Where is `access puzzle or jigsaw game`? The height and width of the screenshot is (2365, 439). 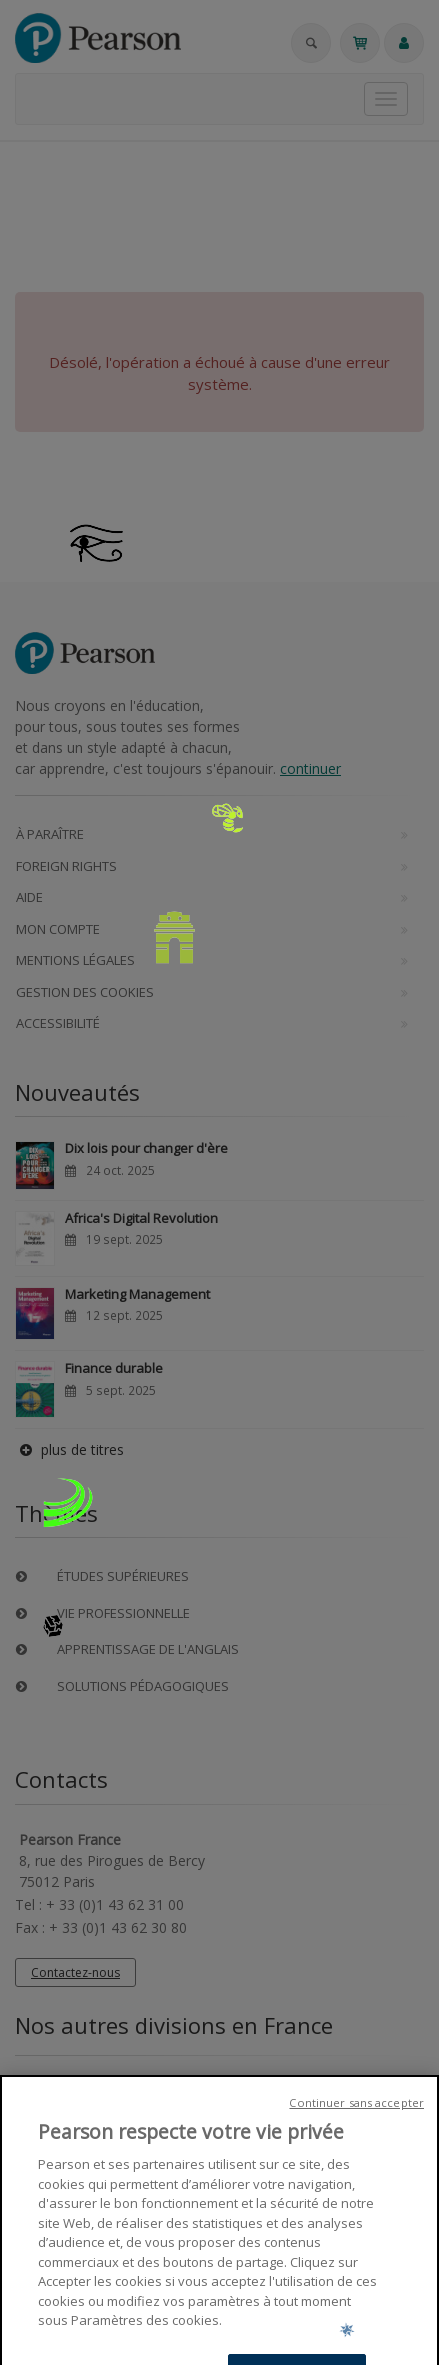 access puzzle or jigsaw game is located at coordinates (53, 1626).